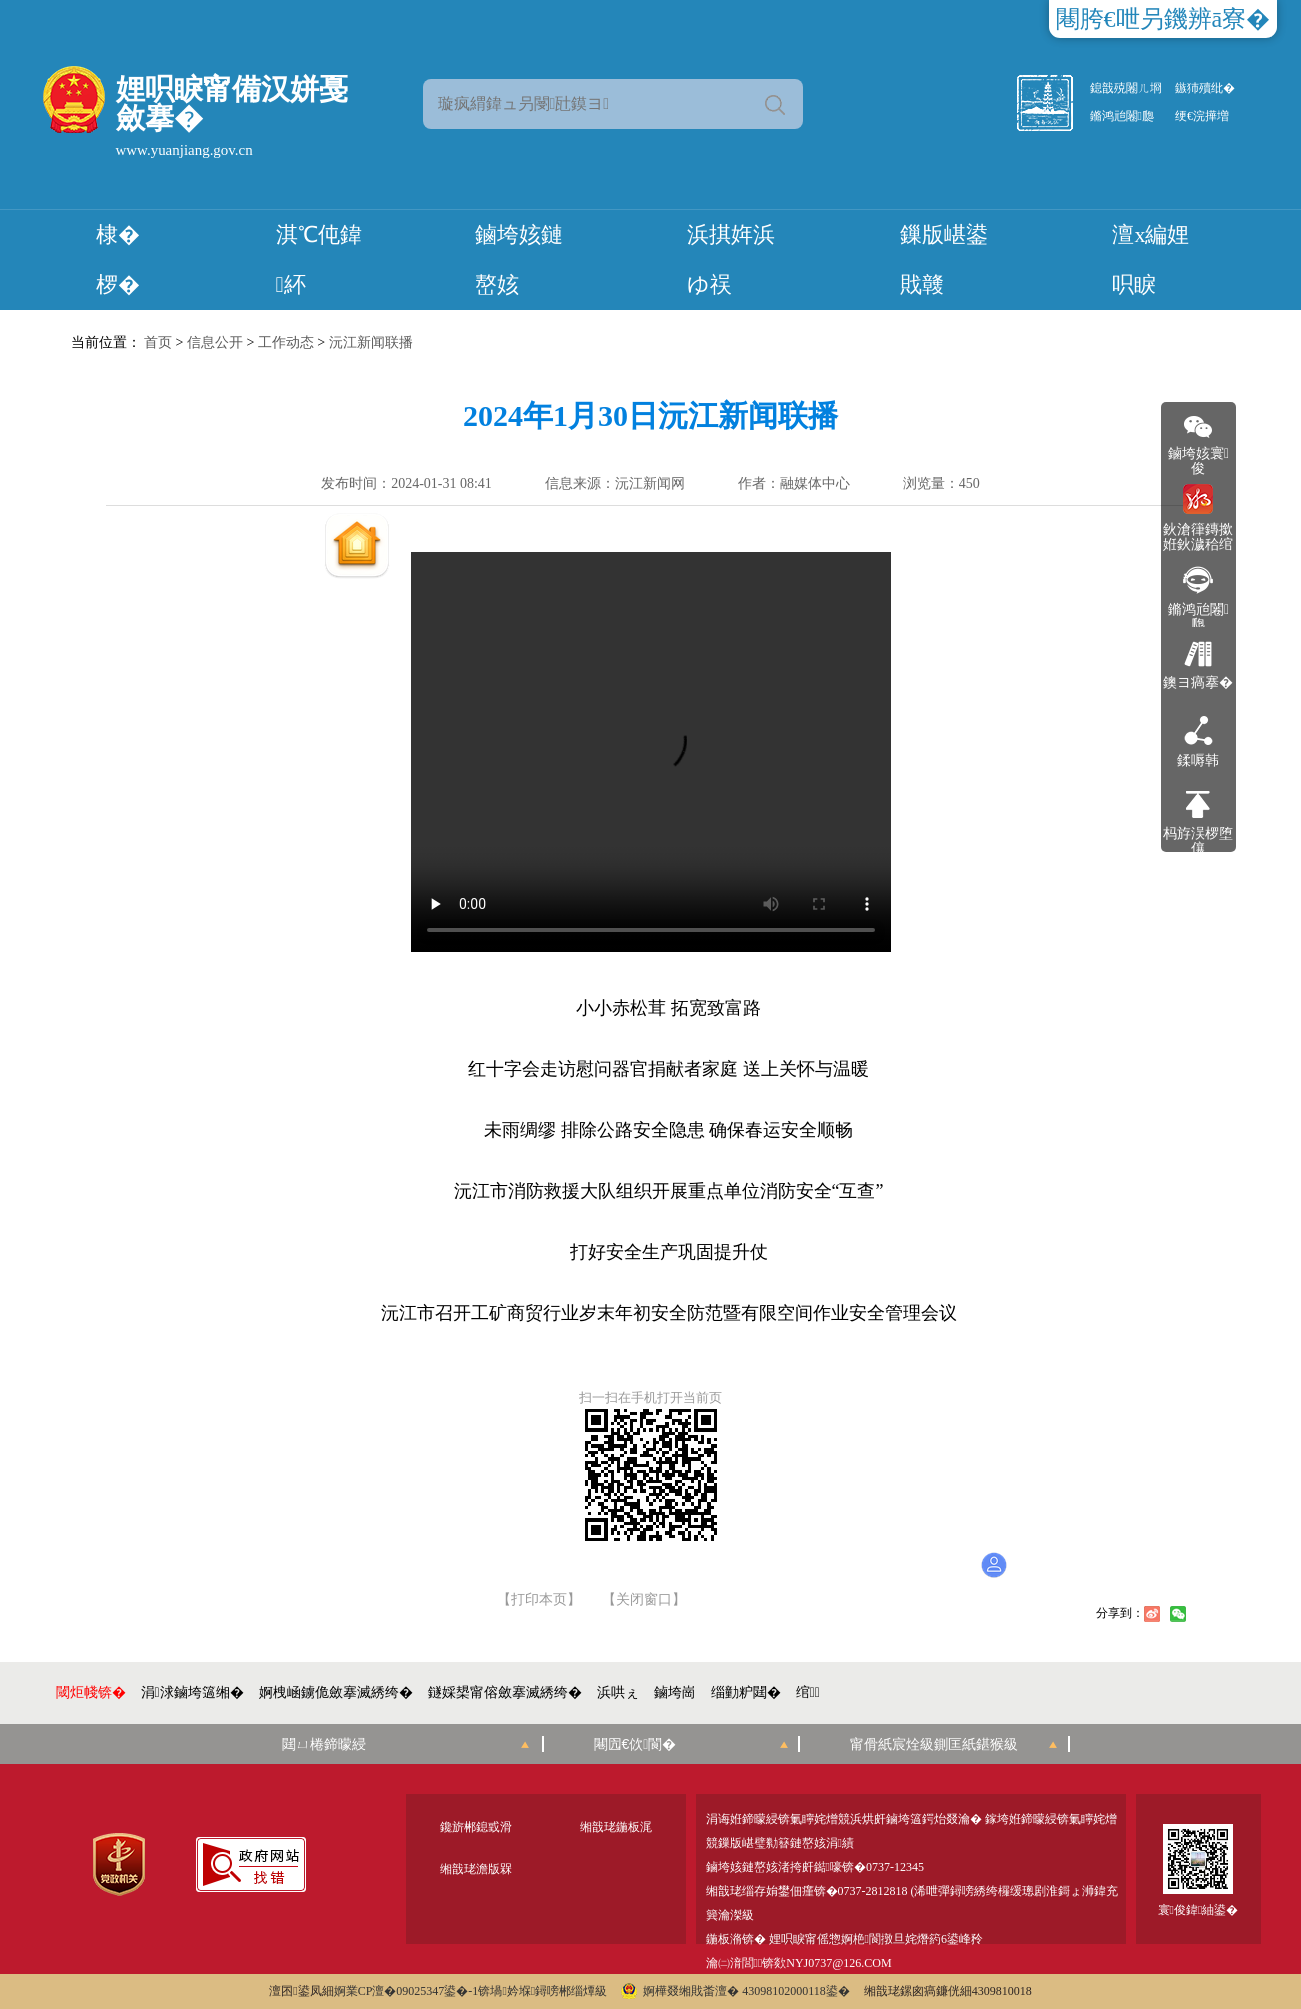 The height and width of the screenshot is (2009, 1301). What do you see at coordinates (994, 1565) in the screenshot?
I see `indicates a personal or user-owned item` at bounding box center [994, 1565].